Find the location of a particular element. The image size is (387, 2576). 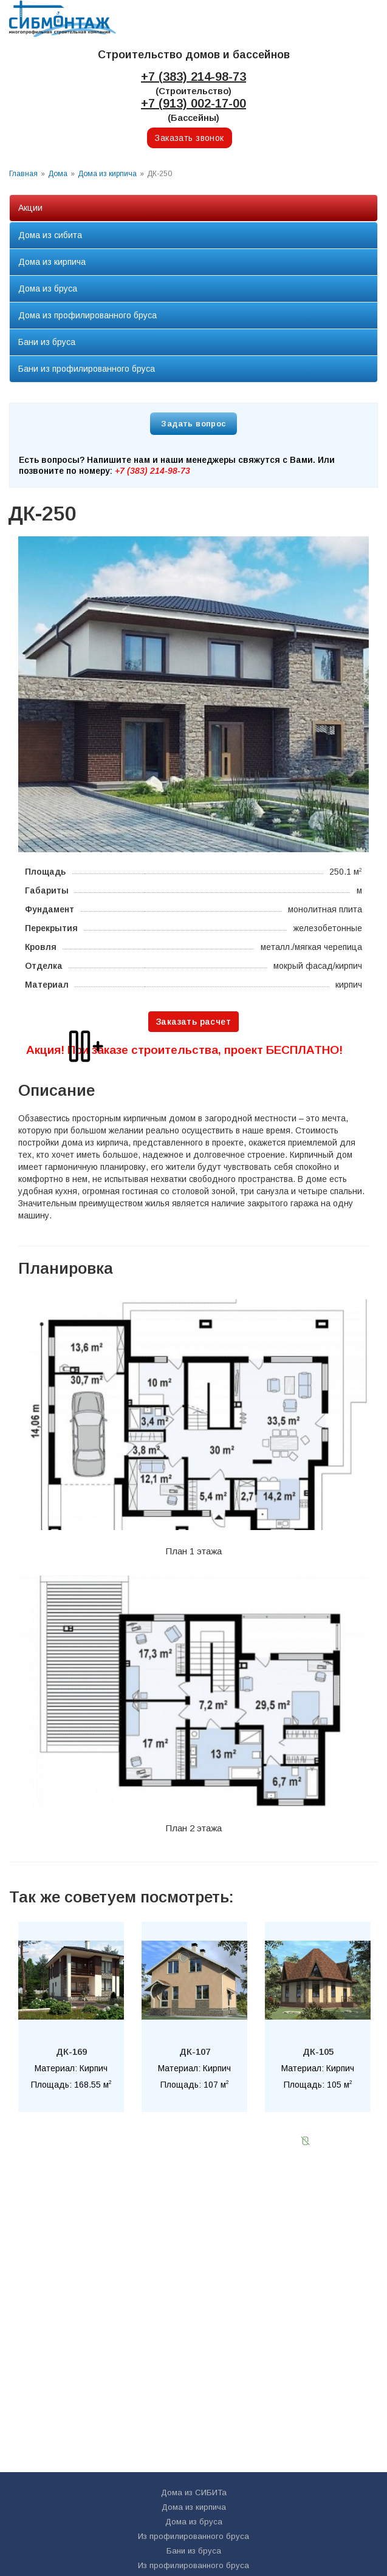

add a new column to the right is located at coordinates (83, 1046).